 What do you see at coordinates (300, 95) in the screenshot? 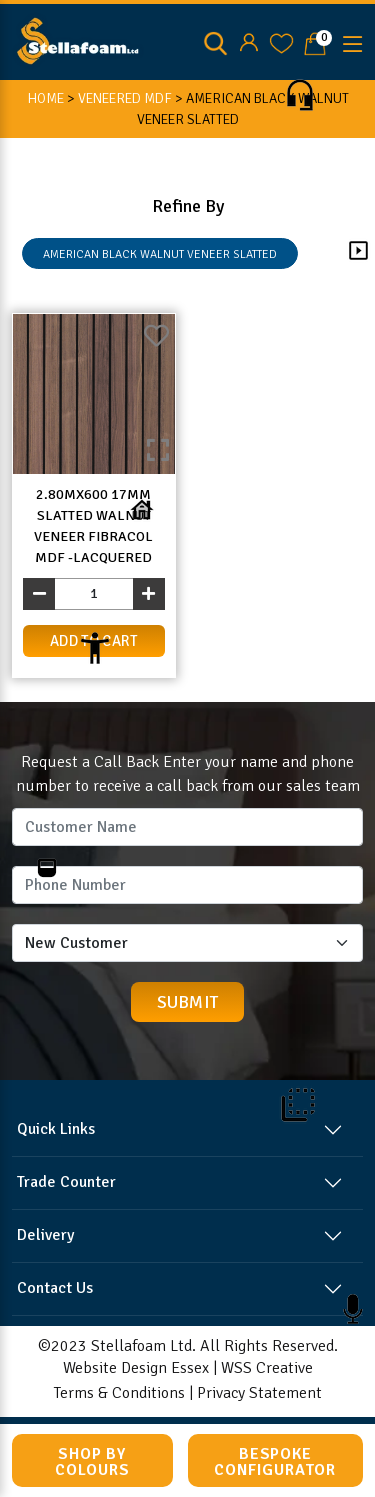
I see `contact customer support` at bounding box center [300, 95].